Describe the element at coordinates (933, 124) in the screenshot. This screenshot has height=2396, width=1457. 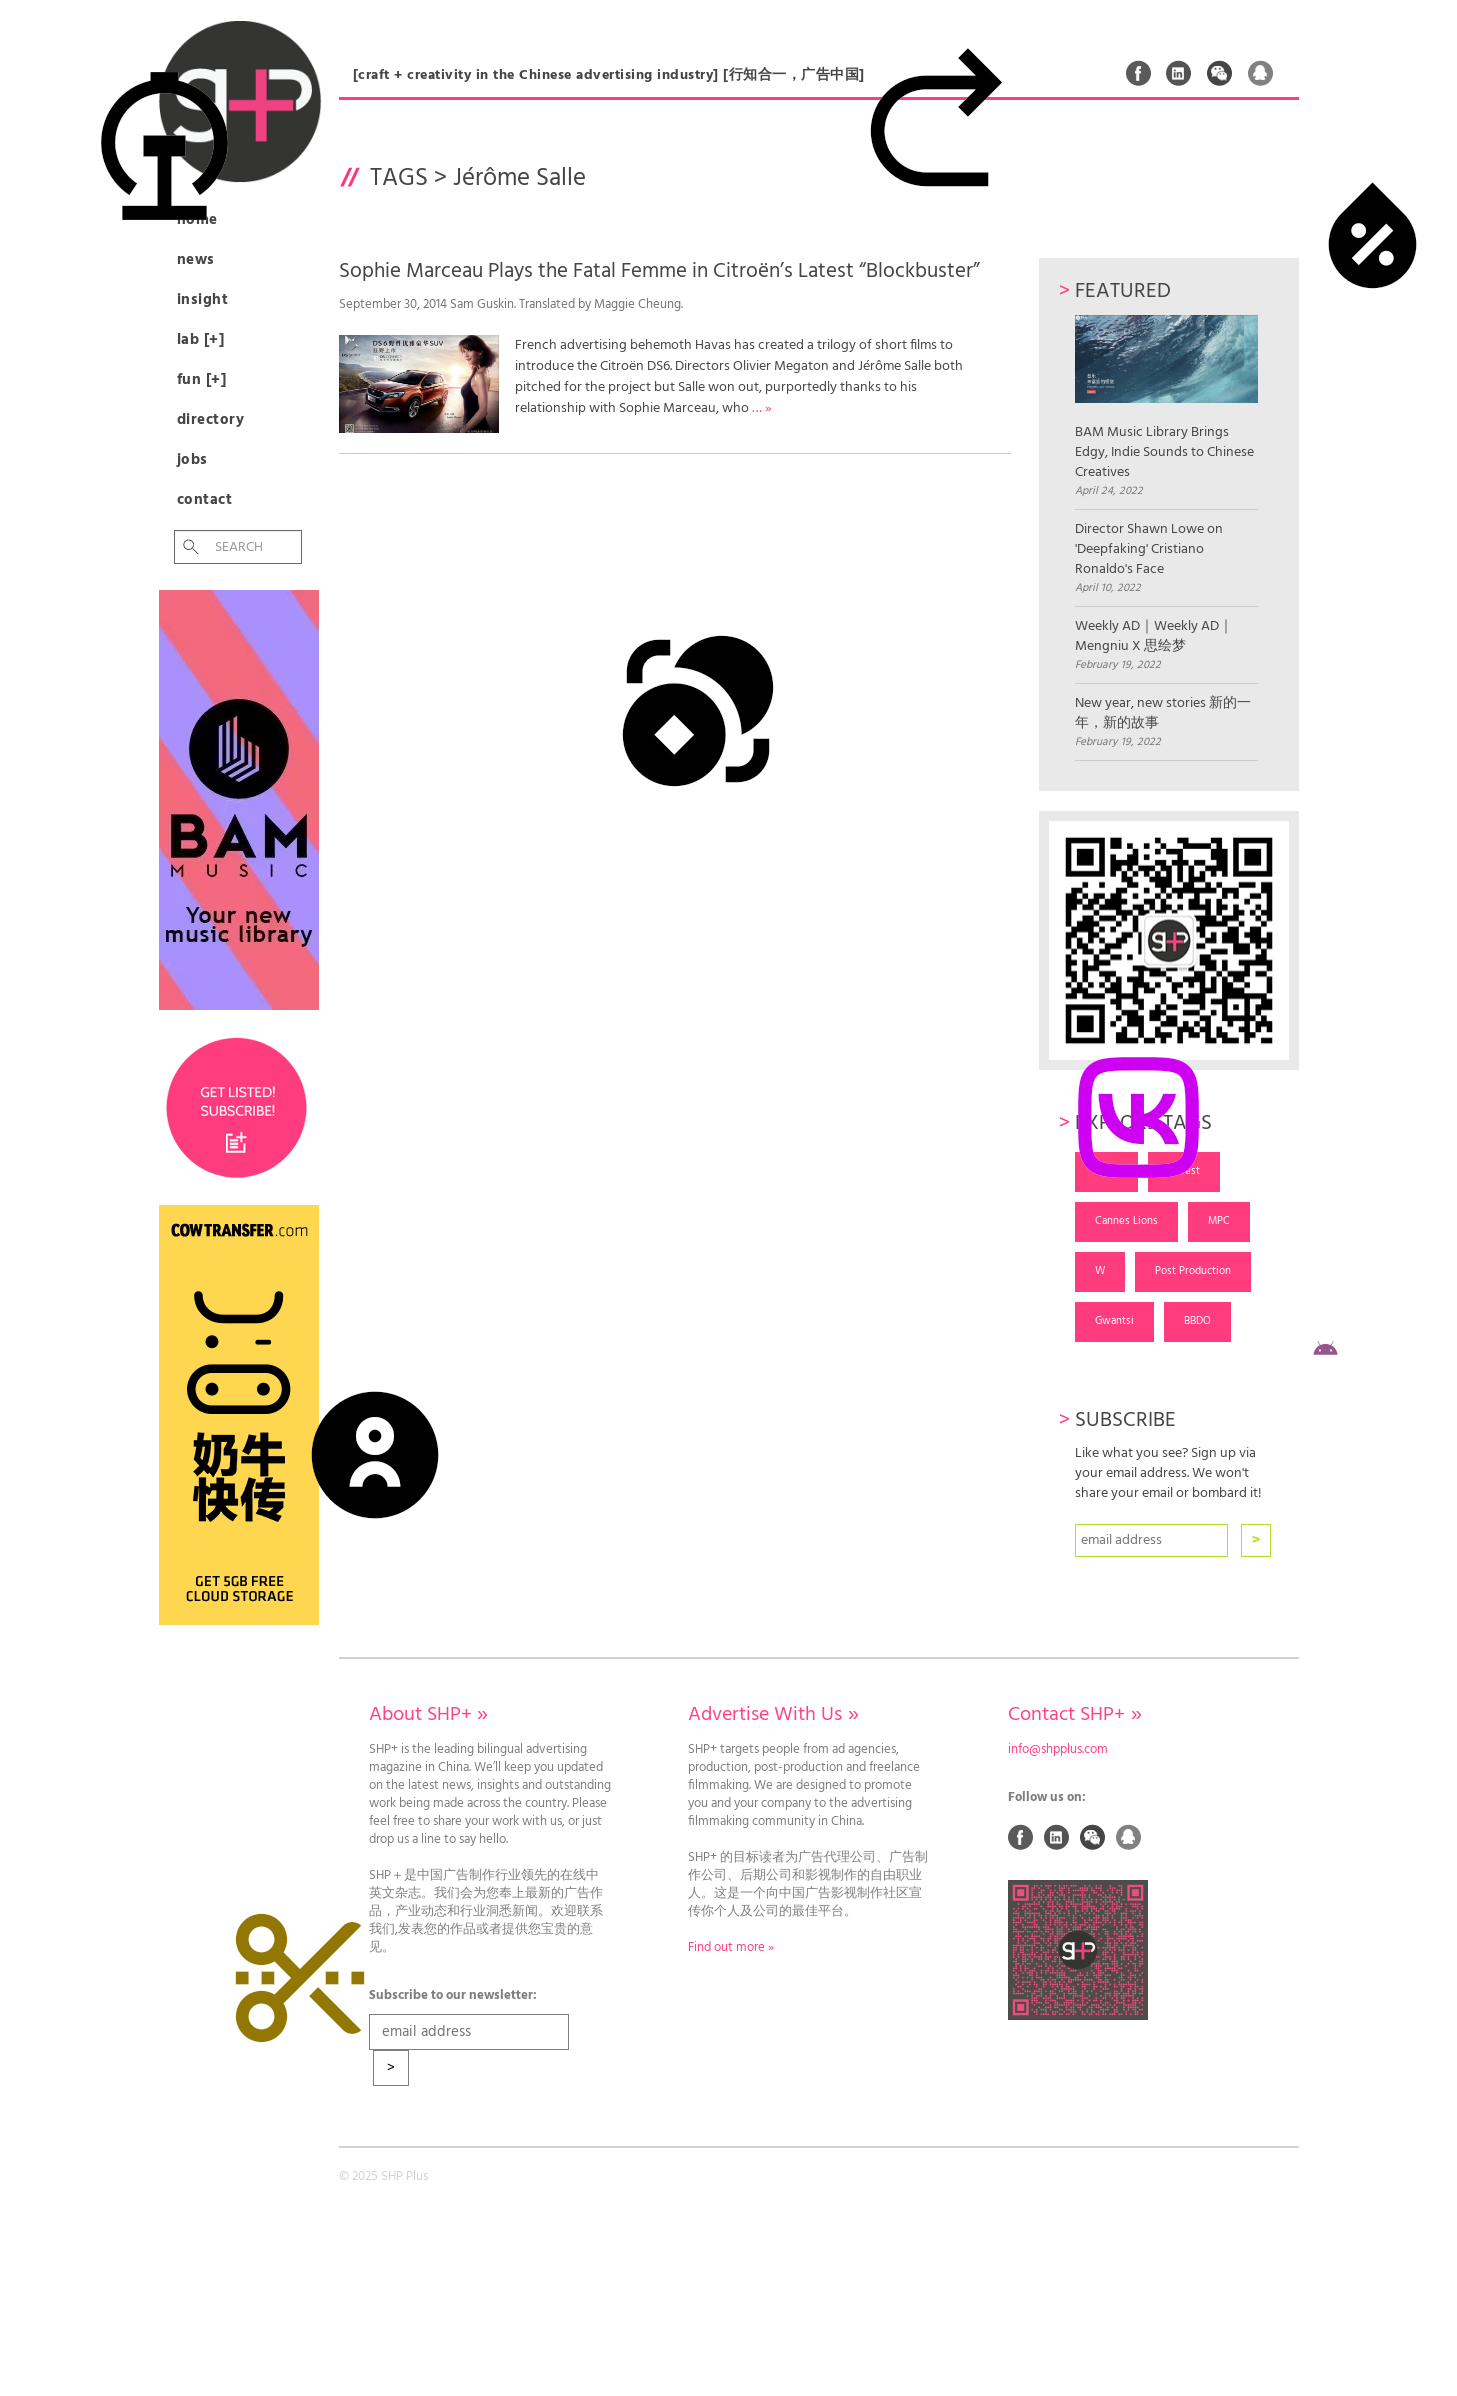
I see `redo last action` at that location.